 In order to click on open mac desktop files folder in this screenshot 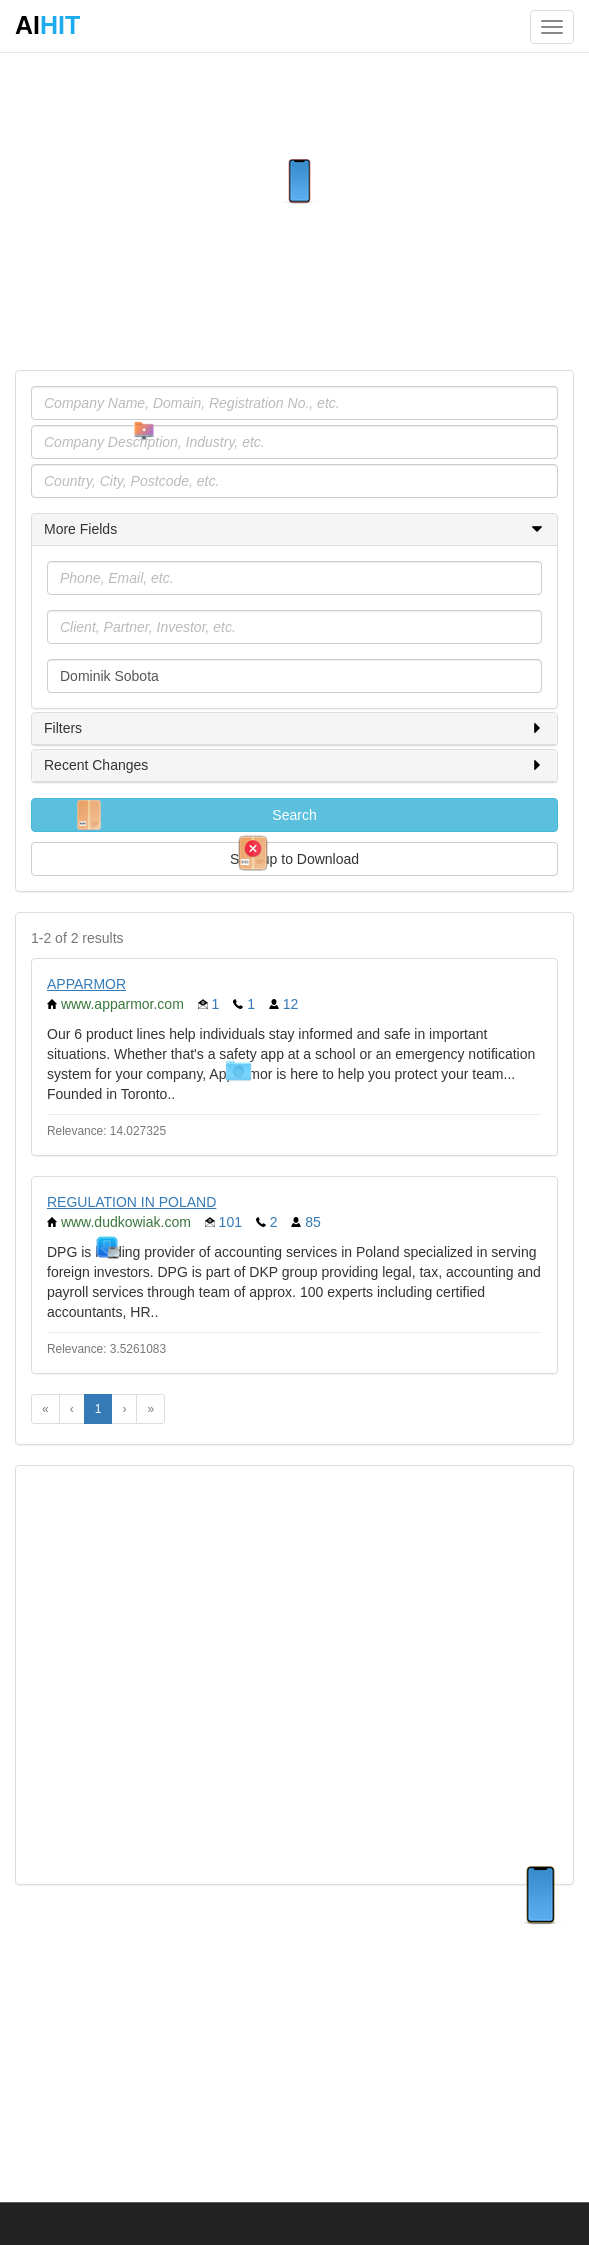, I will do `click(144, 430)`.